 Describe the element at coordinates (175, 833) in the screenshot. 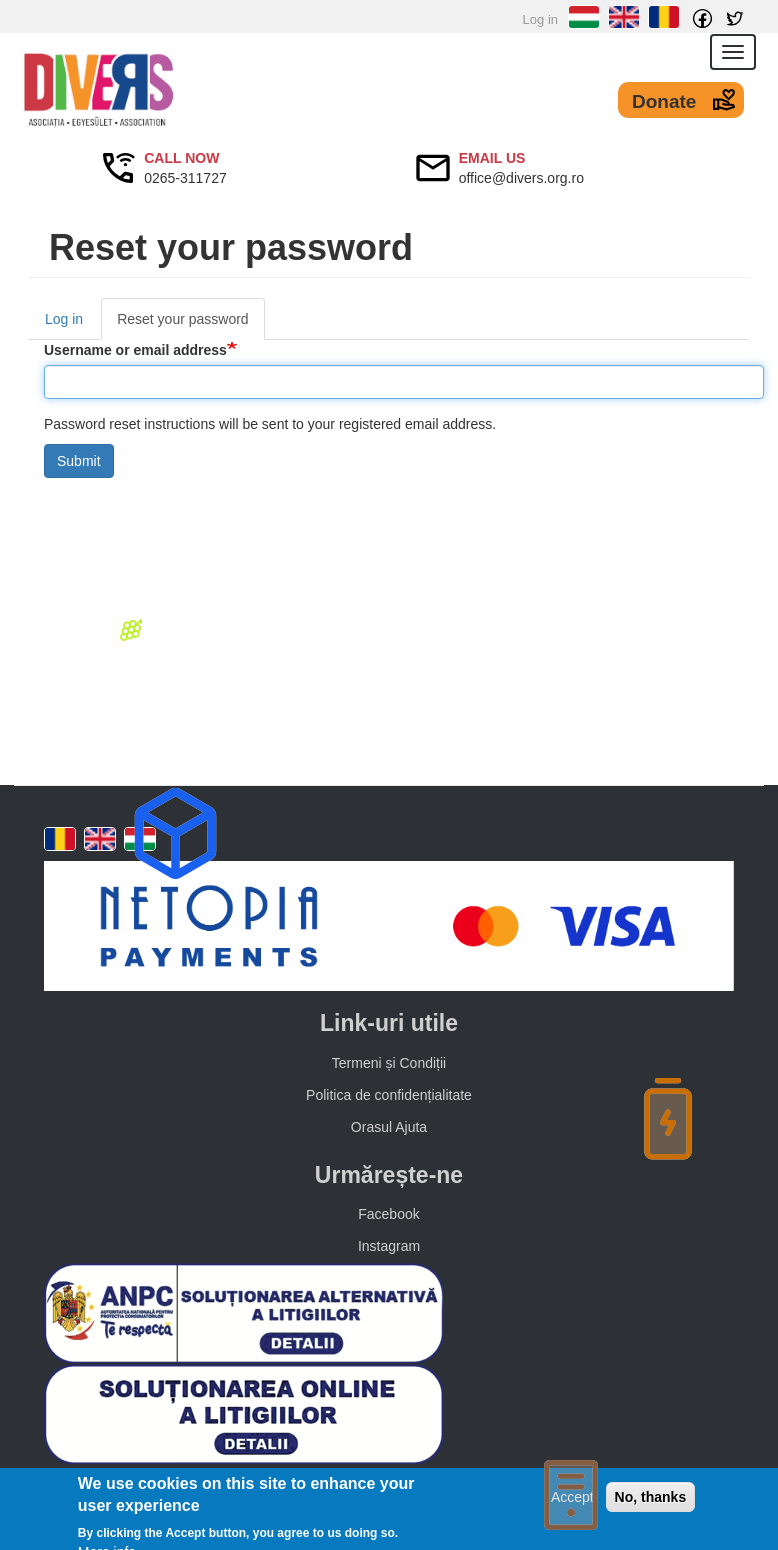

I see `view package or dependency details` at that location.